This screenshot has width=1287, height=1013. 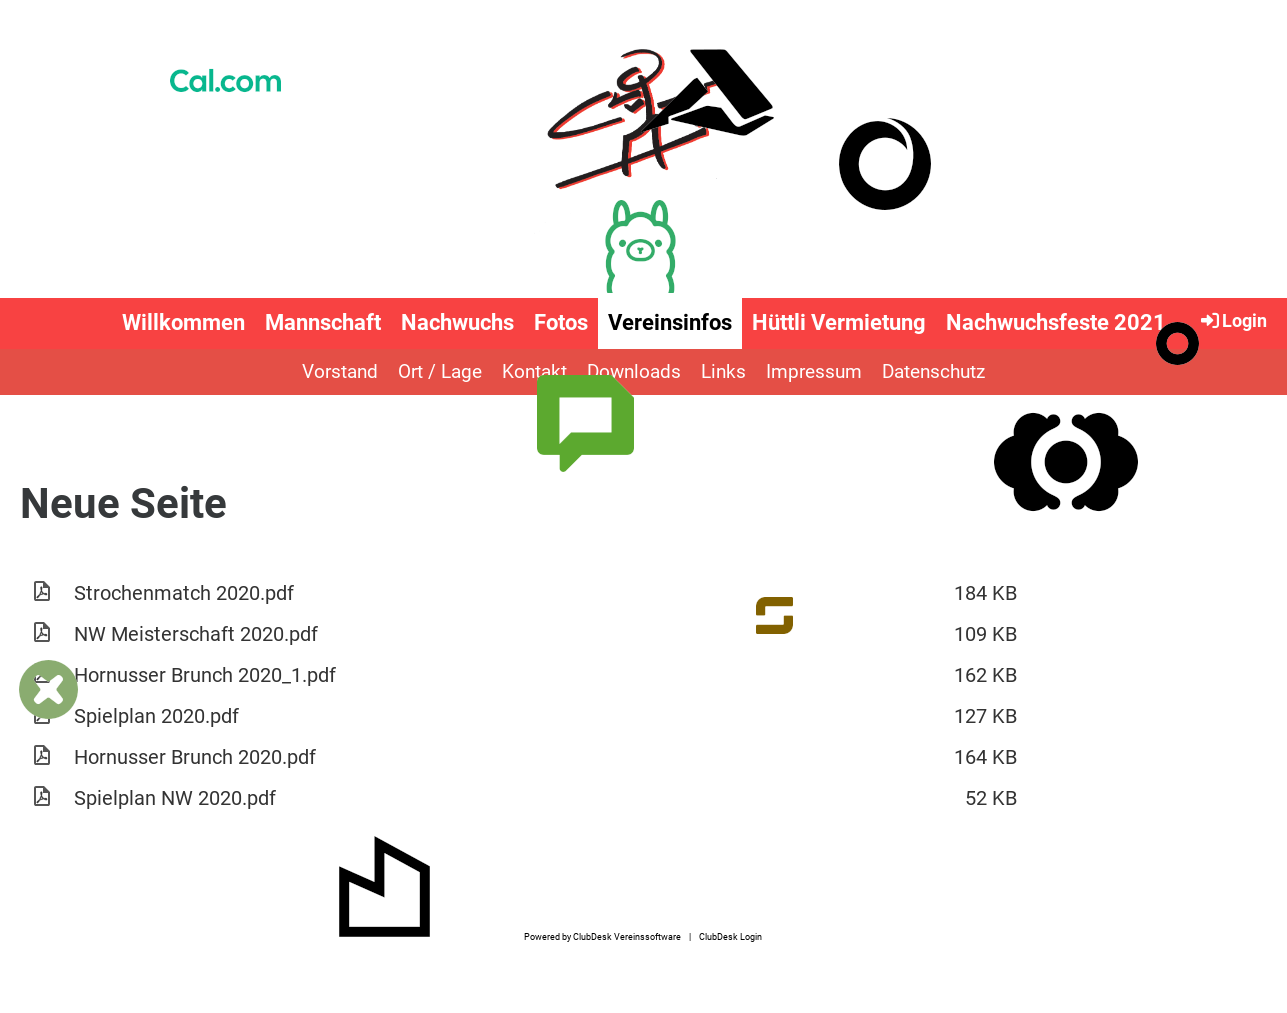 What do you see at coordinates (225, 80) in the screenshot?
I see `open cal.com scheduling app` at bounding box center [225, 80].